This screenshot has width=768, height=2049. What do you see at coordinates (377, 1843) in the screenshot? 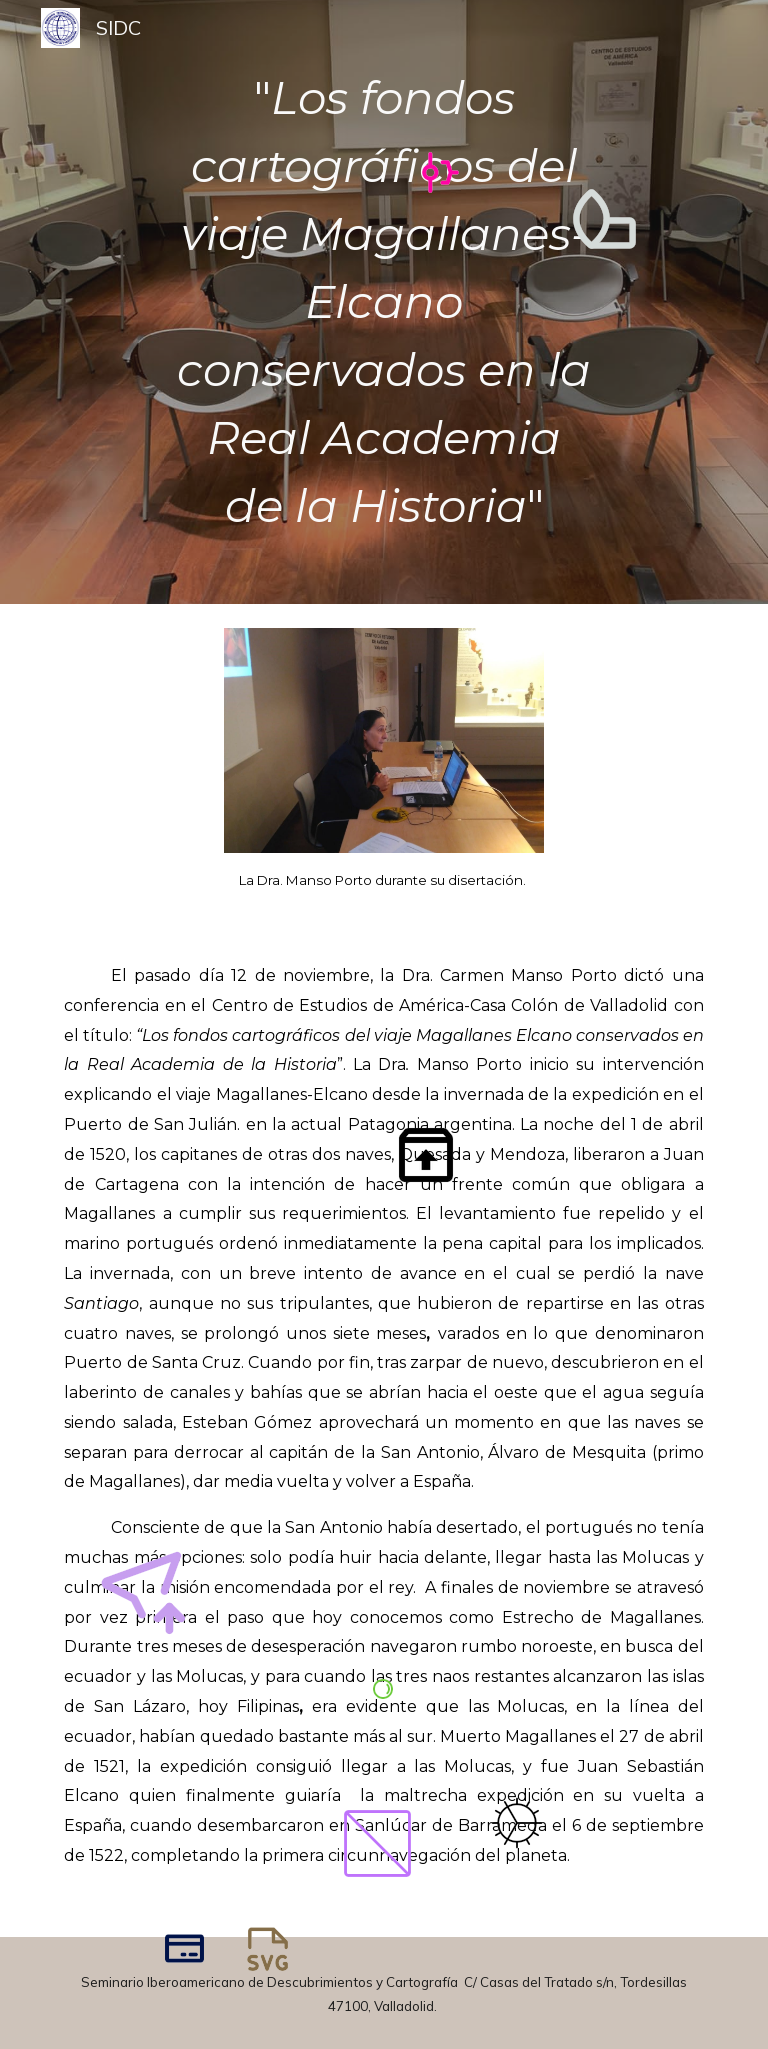
I see `placeholder for missing or unloaded image content` at bounding box center [377, 1843].